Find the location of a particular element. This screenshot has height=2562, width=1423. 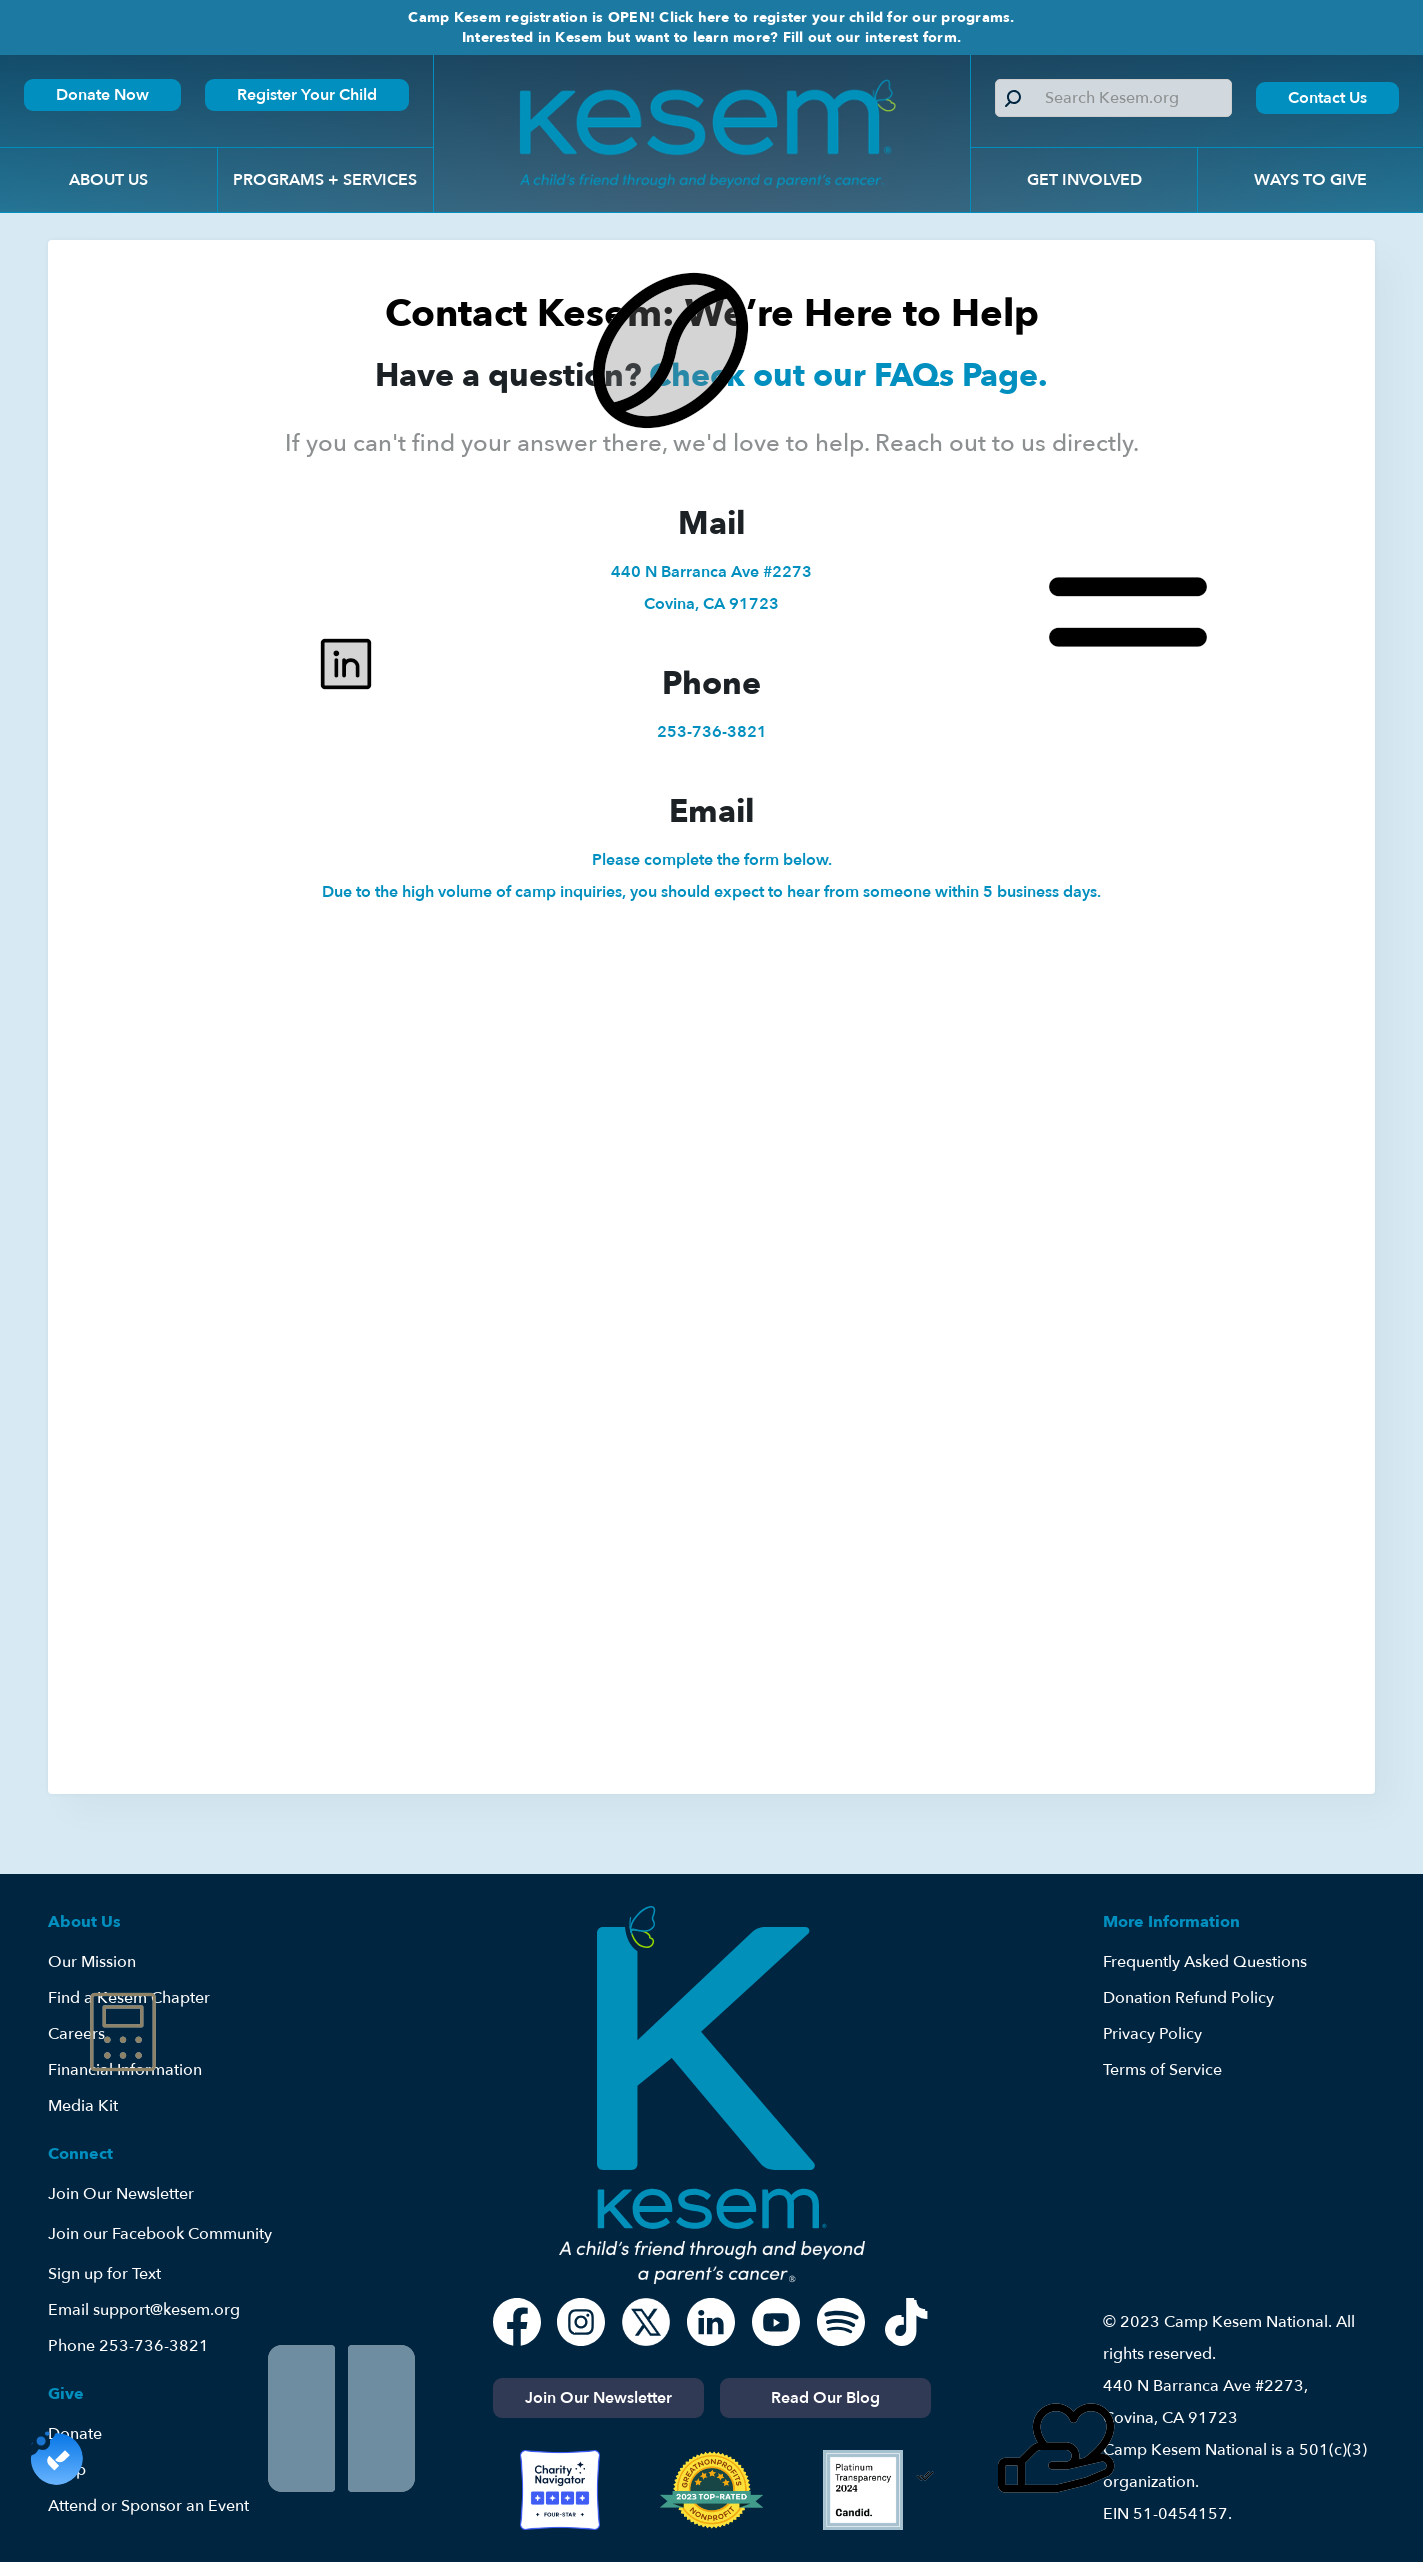

donate or give to charity is located at coordinates (1060, 2450).